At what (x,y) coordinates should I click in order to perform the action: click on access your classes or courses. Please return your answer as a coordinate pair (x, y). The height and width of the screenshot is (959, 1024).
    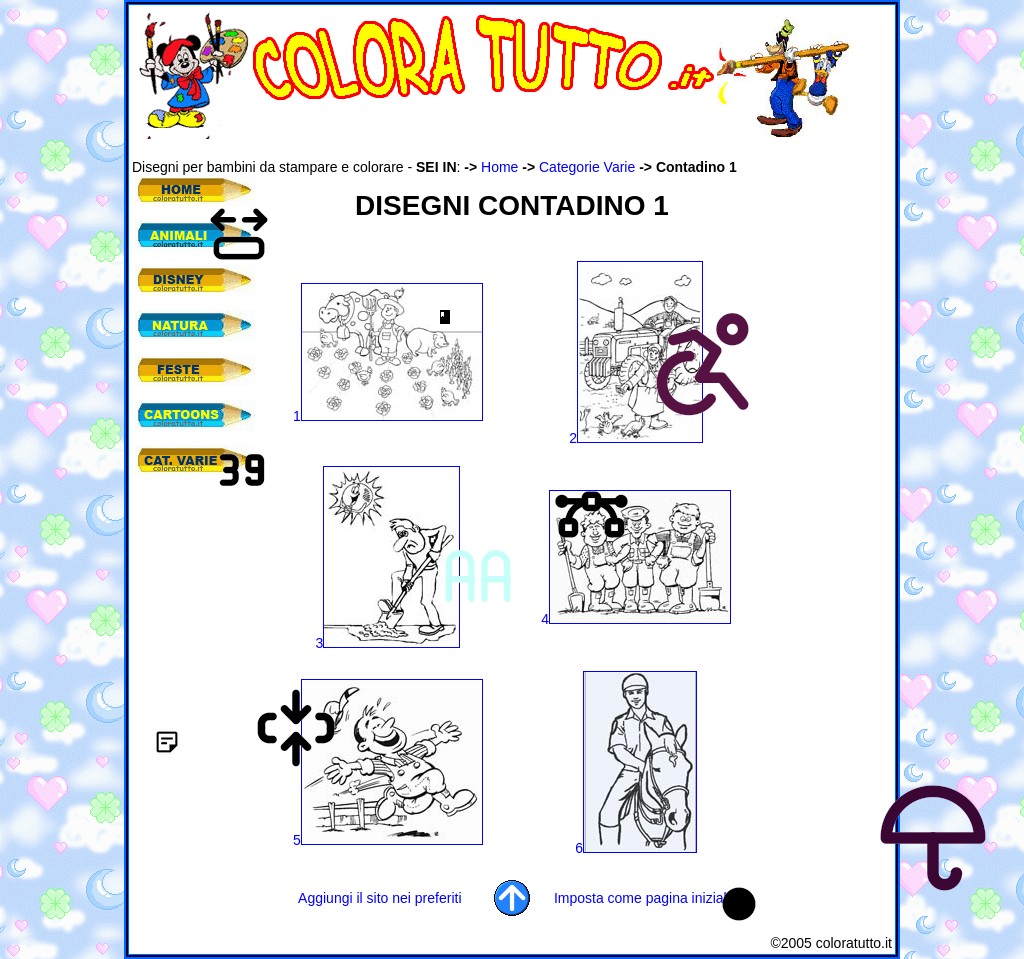
    Looking at the image, I should click on (445, 317).